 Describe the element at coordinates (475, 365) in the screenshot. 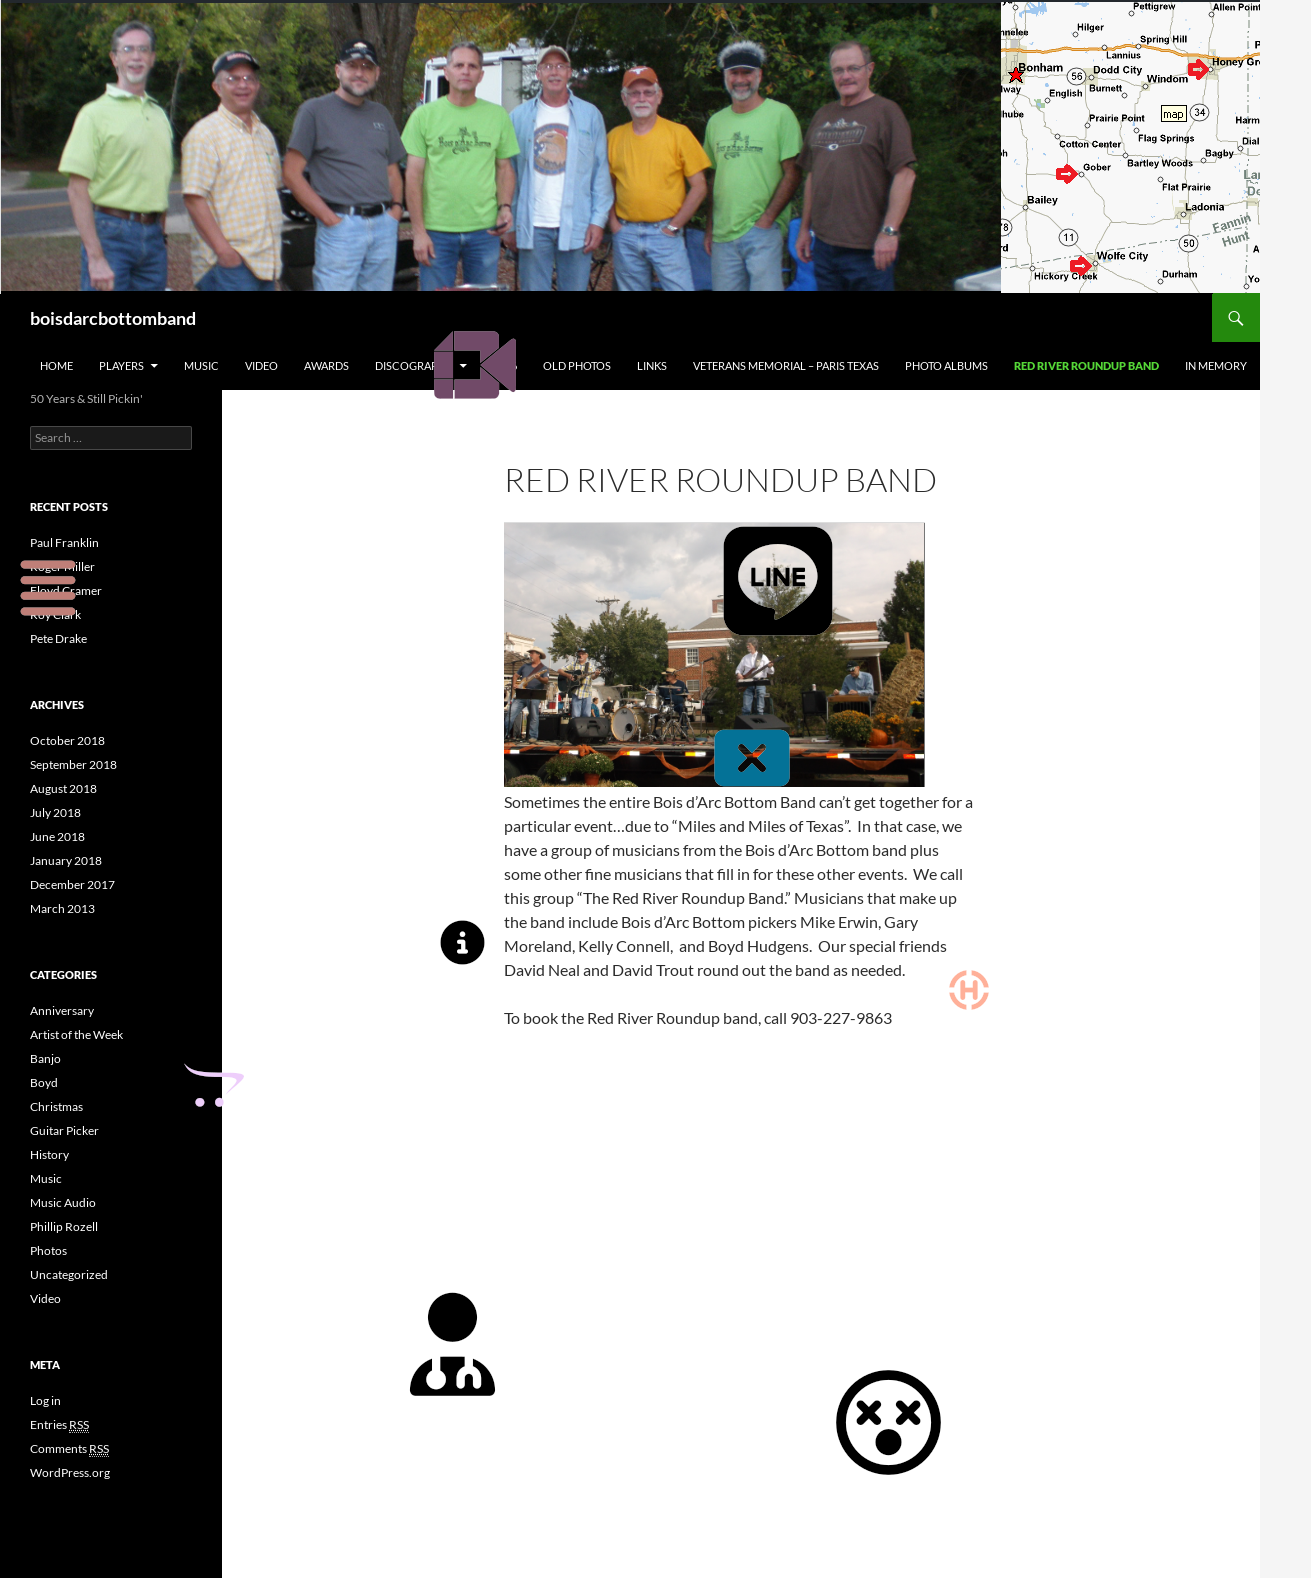

I see `join a Google Meet video call` at that location.